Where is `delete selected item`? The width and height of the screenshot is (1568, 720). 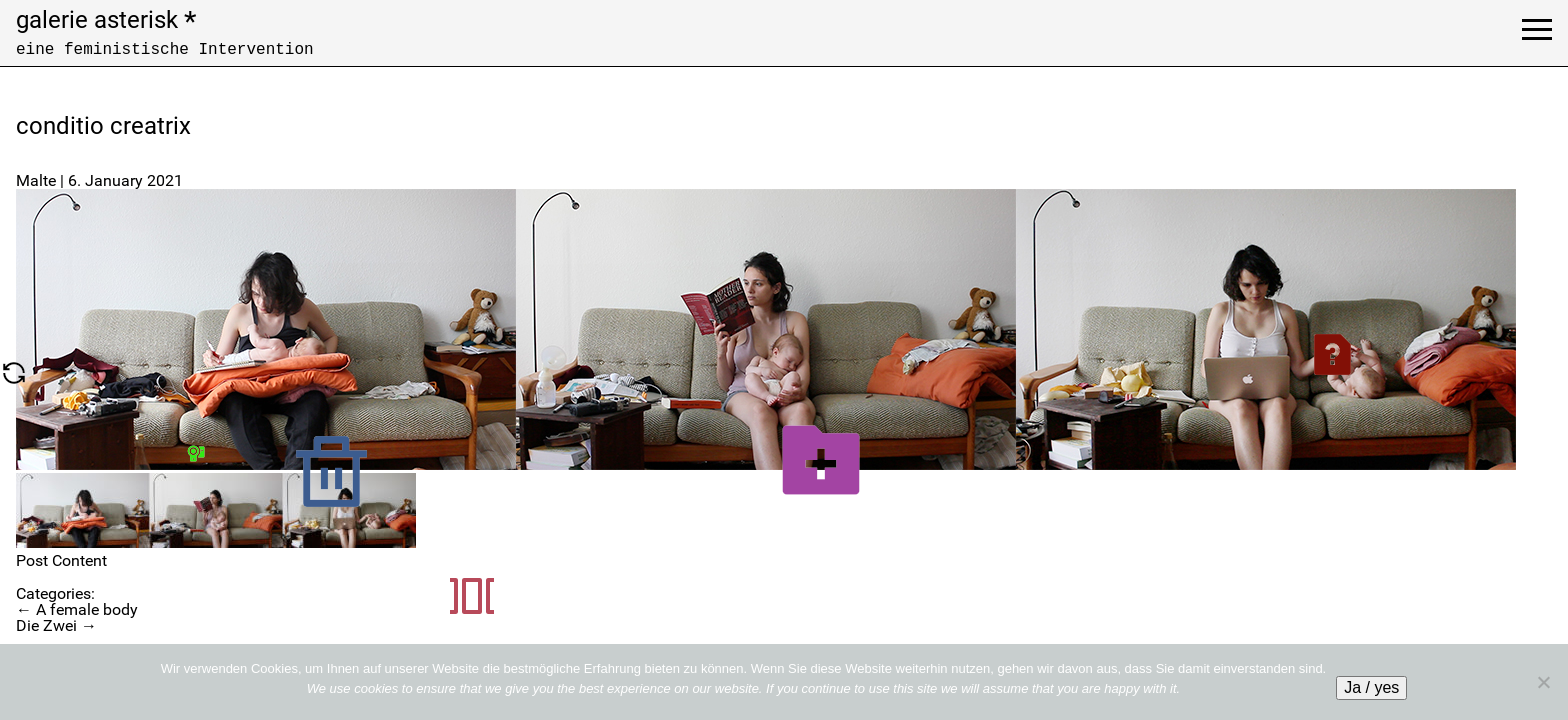 delete selected item is located at coordinates (331, 471).